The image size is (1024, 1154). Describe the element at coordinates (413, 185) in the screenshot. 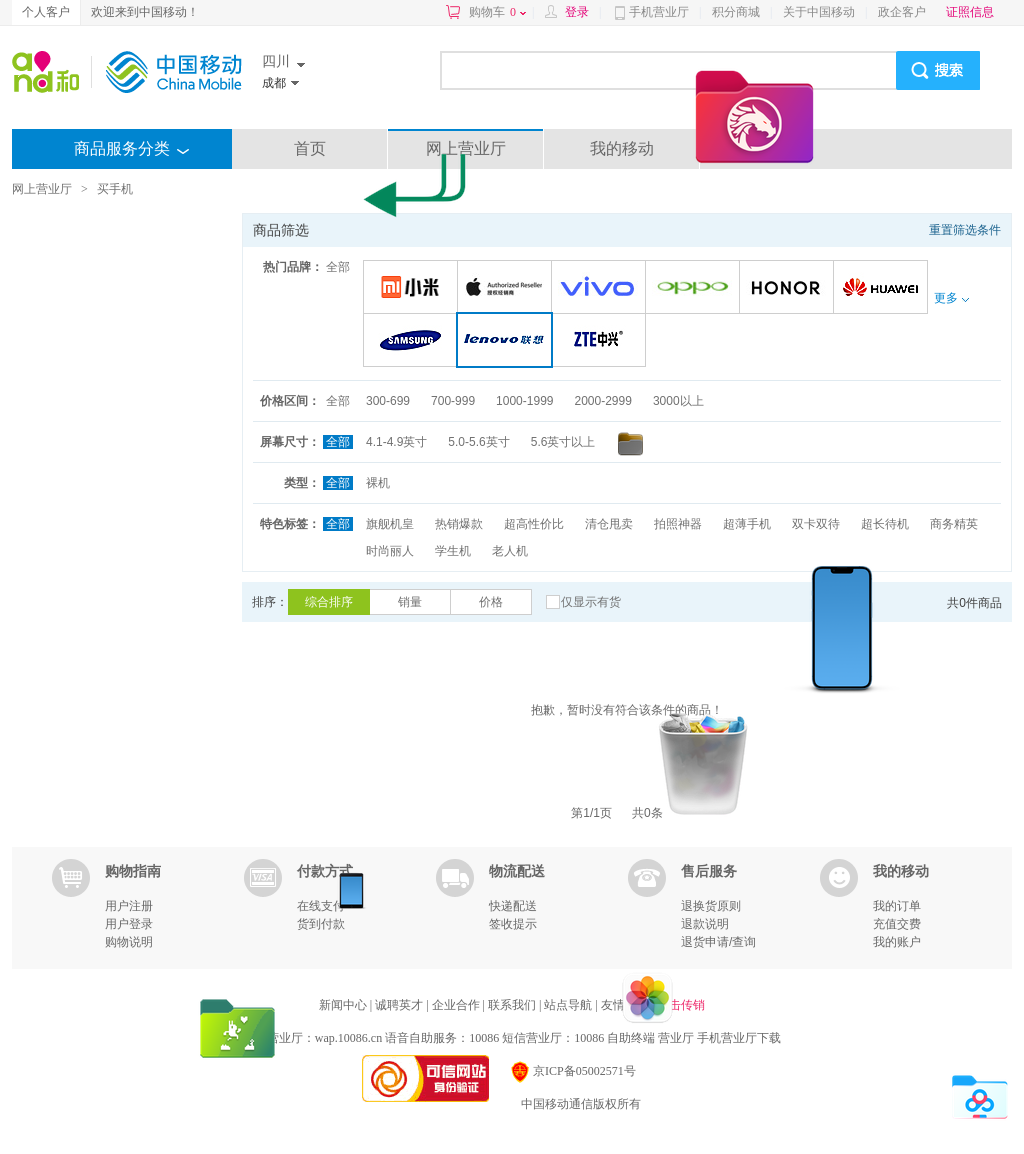

I see `reply to all recipients of an email` at that location.